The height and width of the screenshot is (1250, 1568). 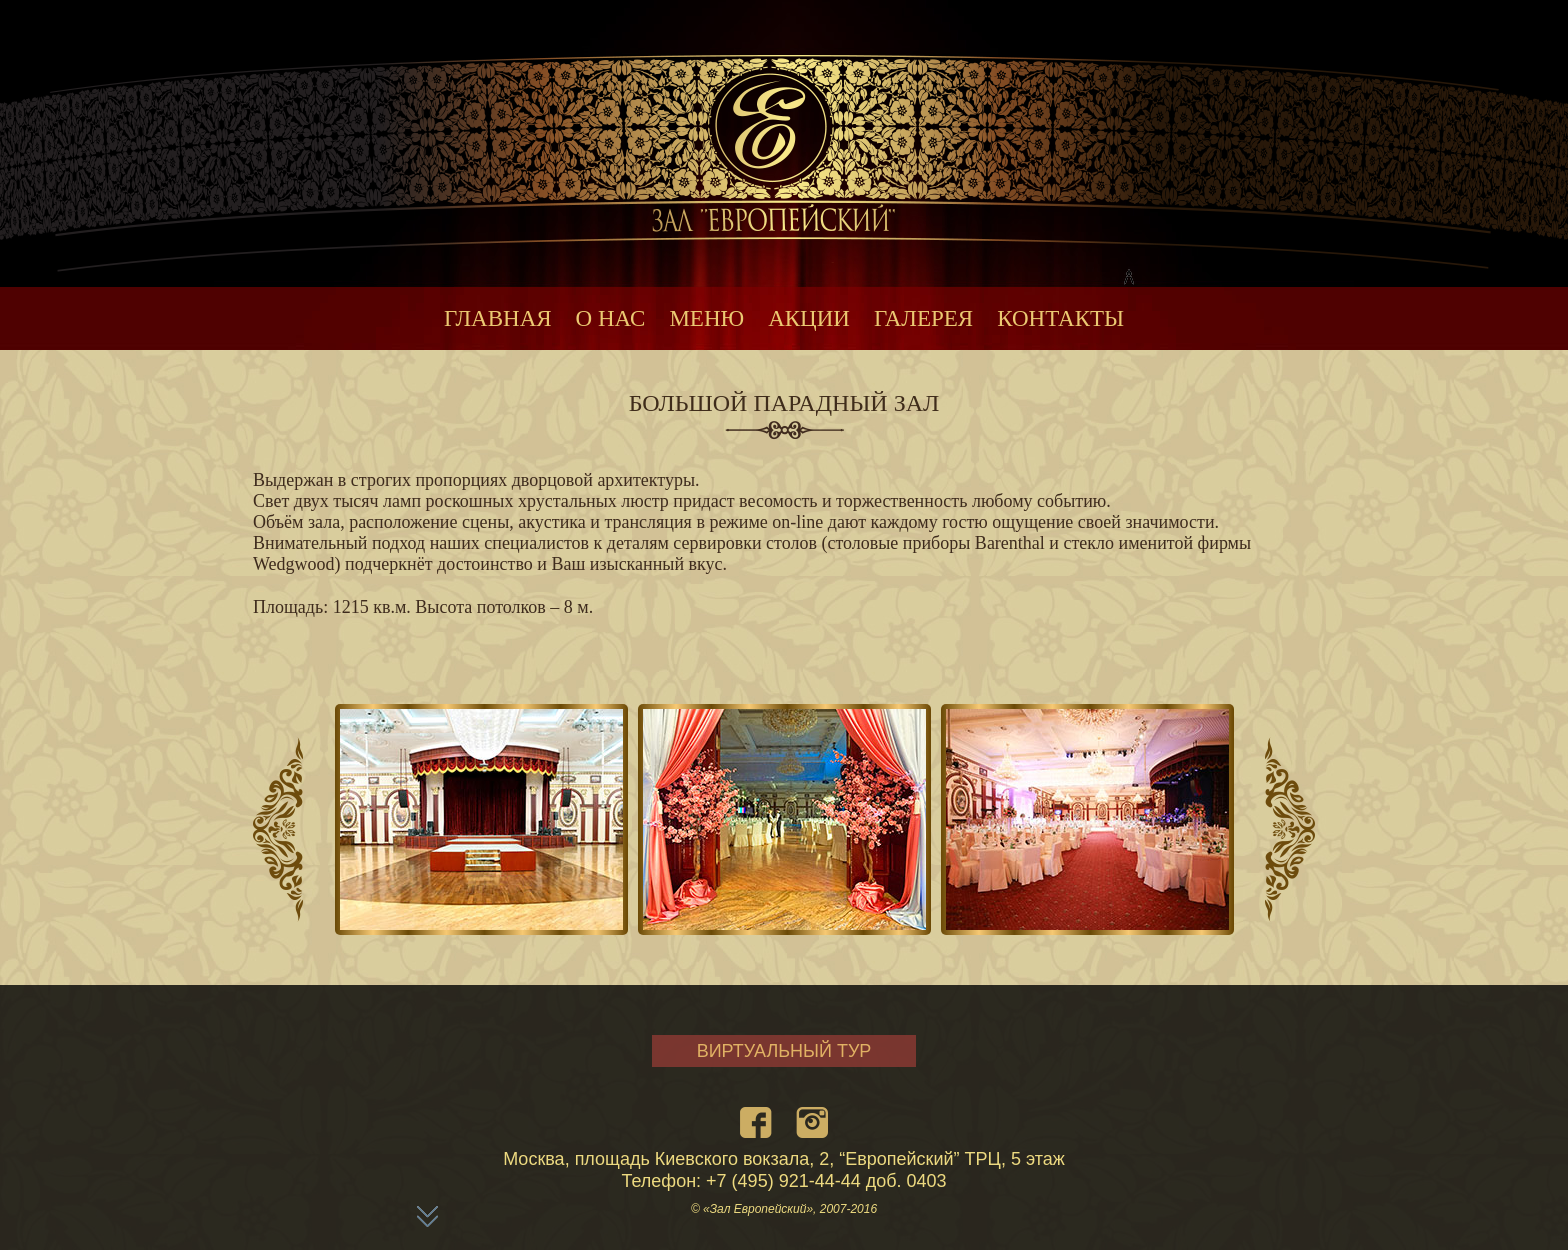 What do you see at coordinates (1129, 277) in the screenshot?
I see `access architecture or design tools` at bounding box center [1129, 277].